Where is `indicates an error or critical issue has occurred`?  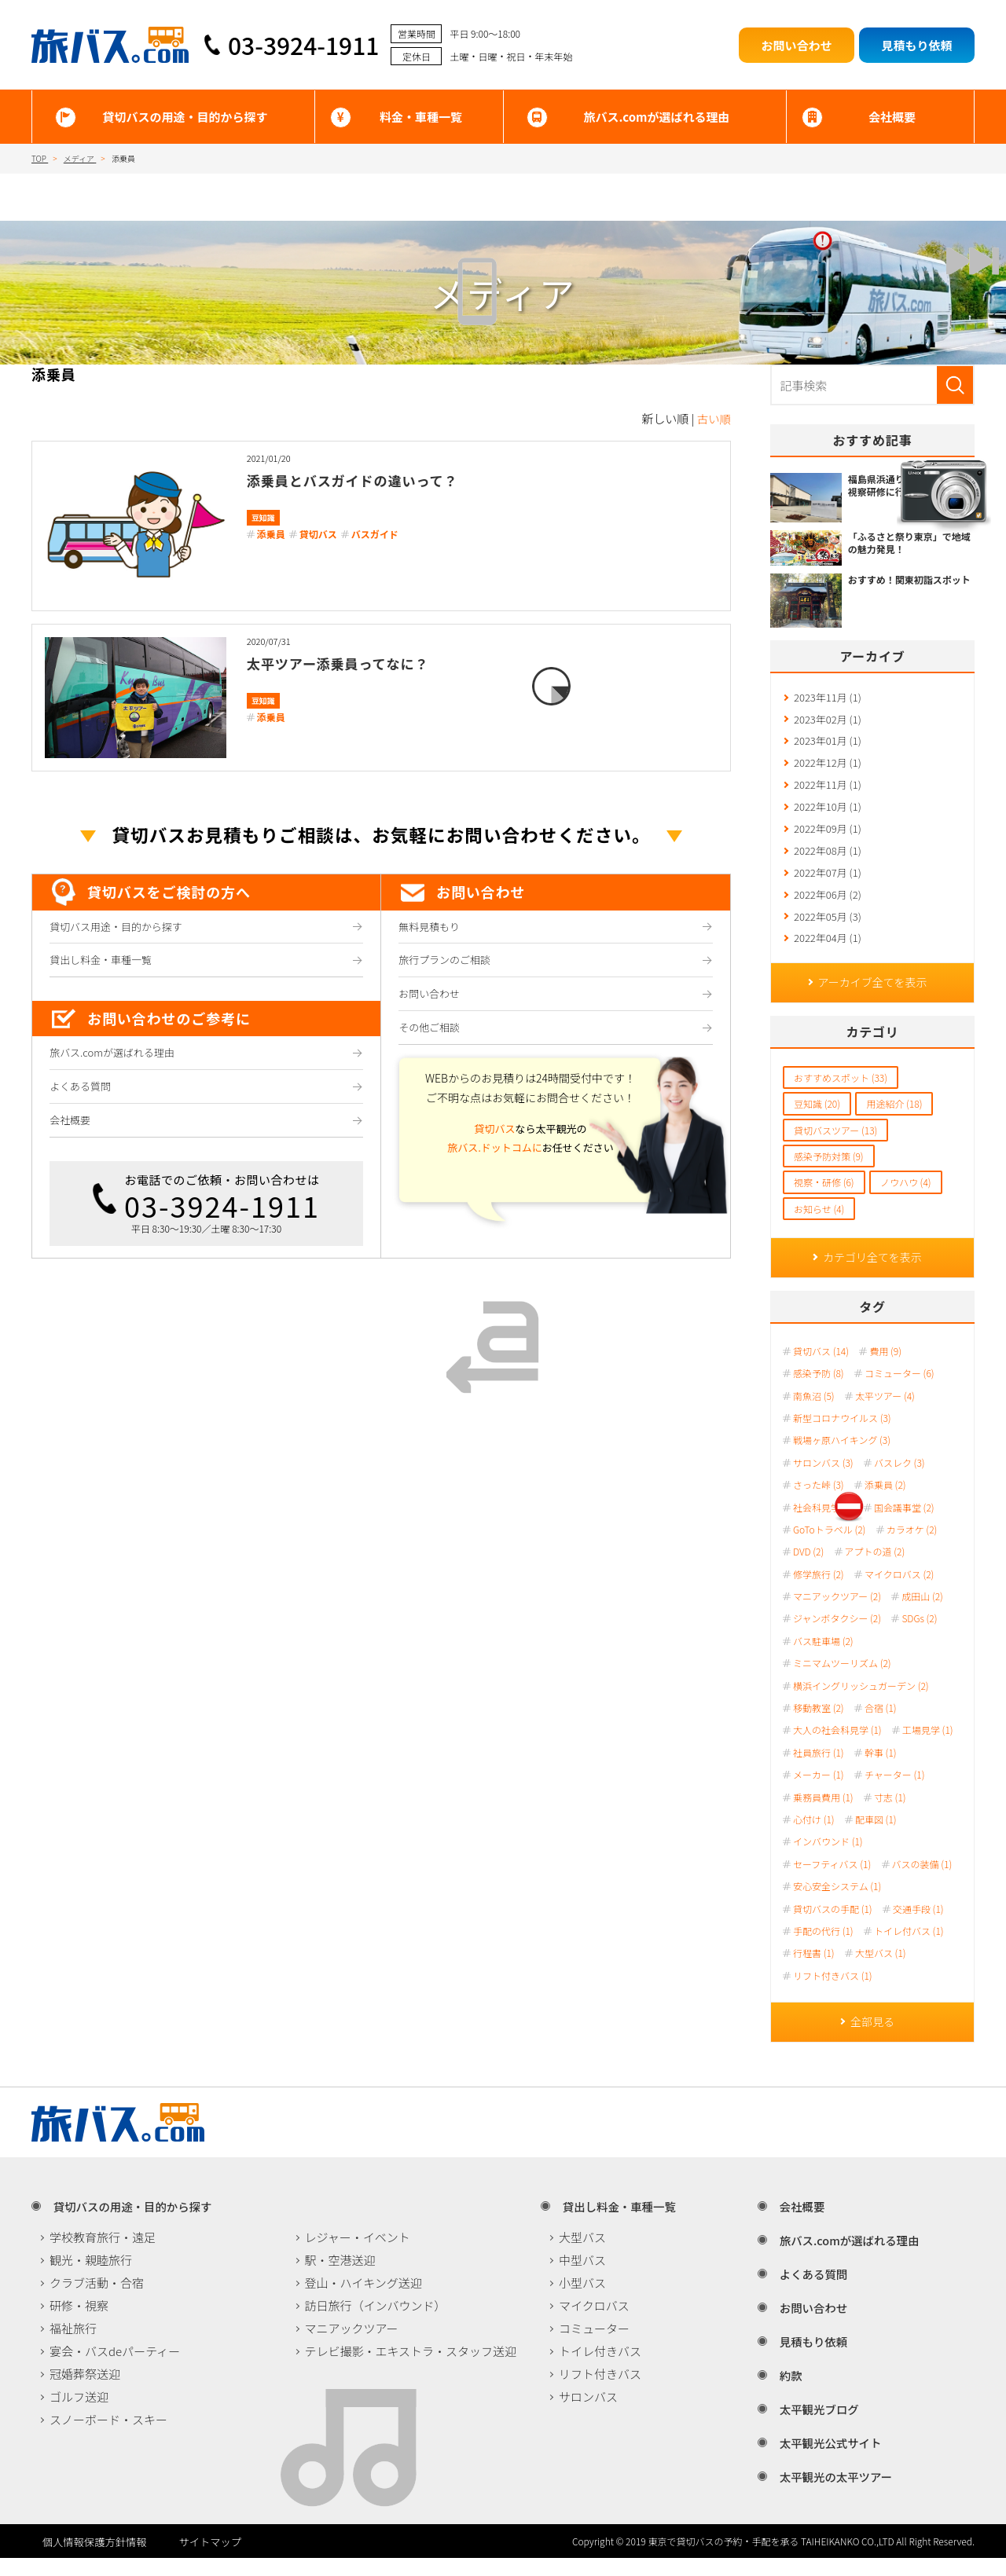 indicates an error or critical issue has occurred is located at coordinates (849, 1506).